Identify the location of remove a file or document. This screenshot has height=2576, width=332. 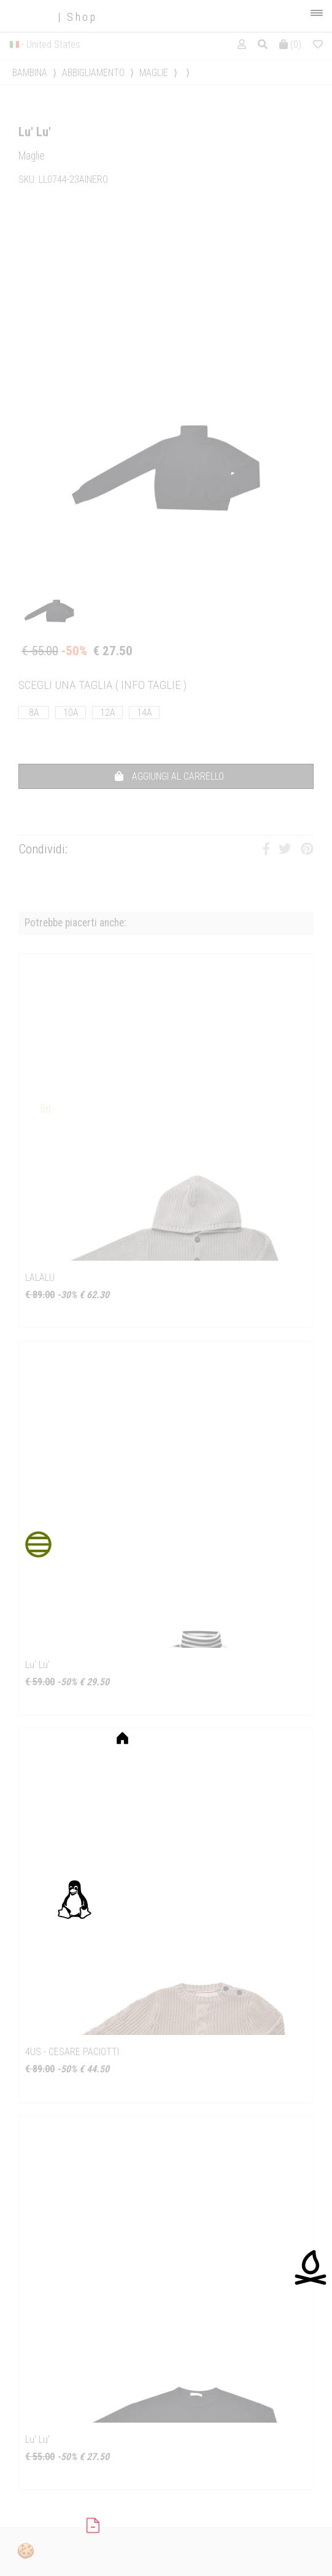
(93, 2525).